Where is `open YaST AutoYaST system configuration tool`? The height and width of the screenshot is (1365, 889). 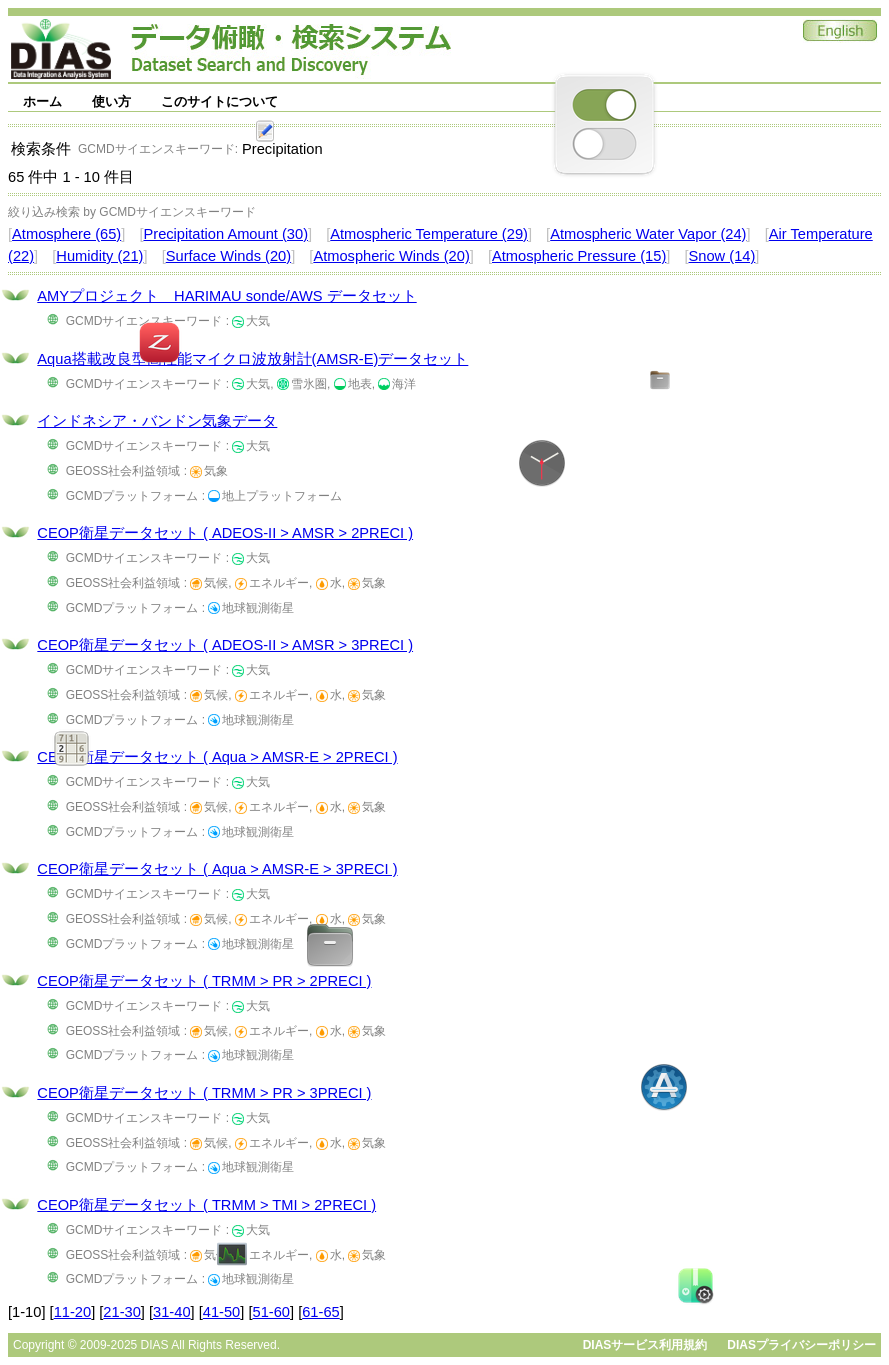
open YaST AutoYaST system configuration tool is located at coordinates (695, 1285).